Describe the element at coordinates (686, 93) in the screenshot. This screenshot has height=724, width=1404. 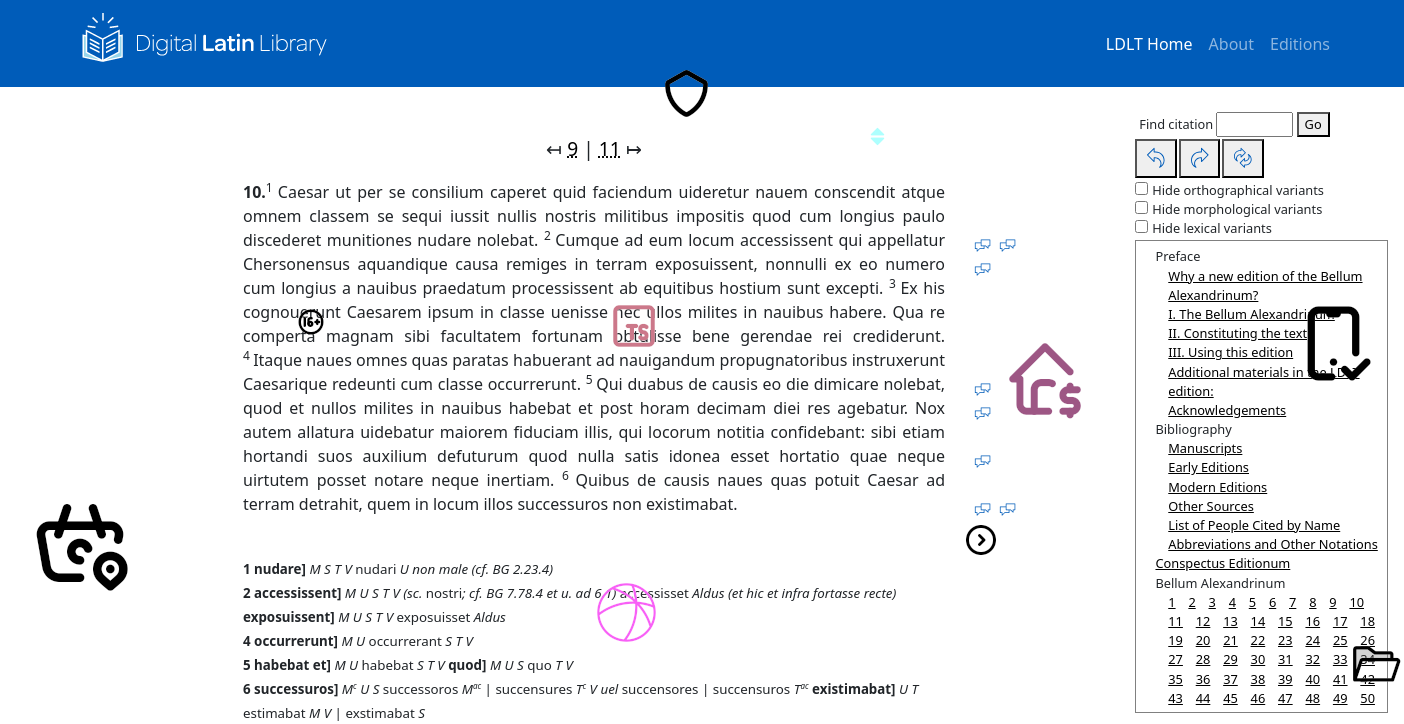
I see `access security settings` at that location.